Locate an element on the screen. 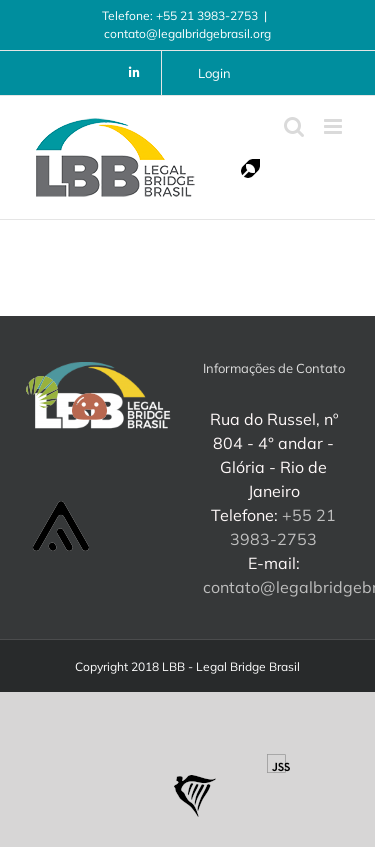 This screenshot has height=847, width=375. visit mintlify documentation platform is located at coordinates (250, 168).